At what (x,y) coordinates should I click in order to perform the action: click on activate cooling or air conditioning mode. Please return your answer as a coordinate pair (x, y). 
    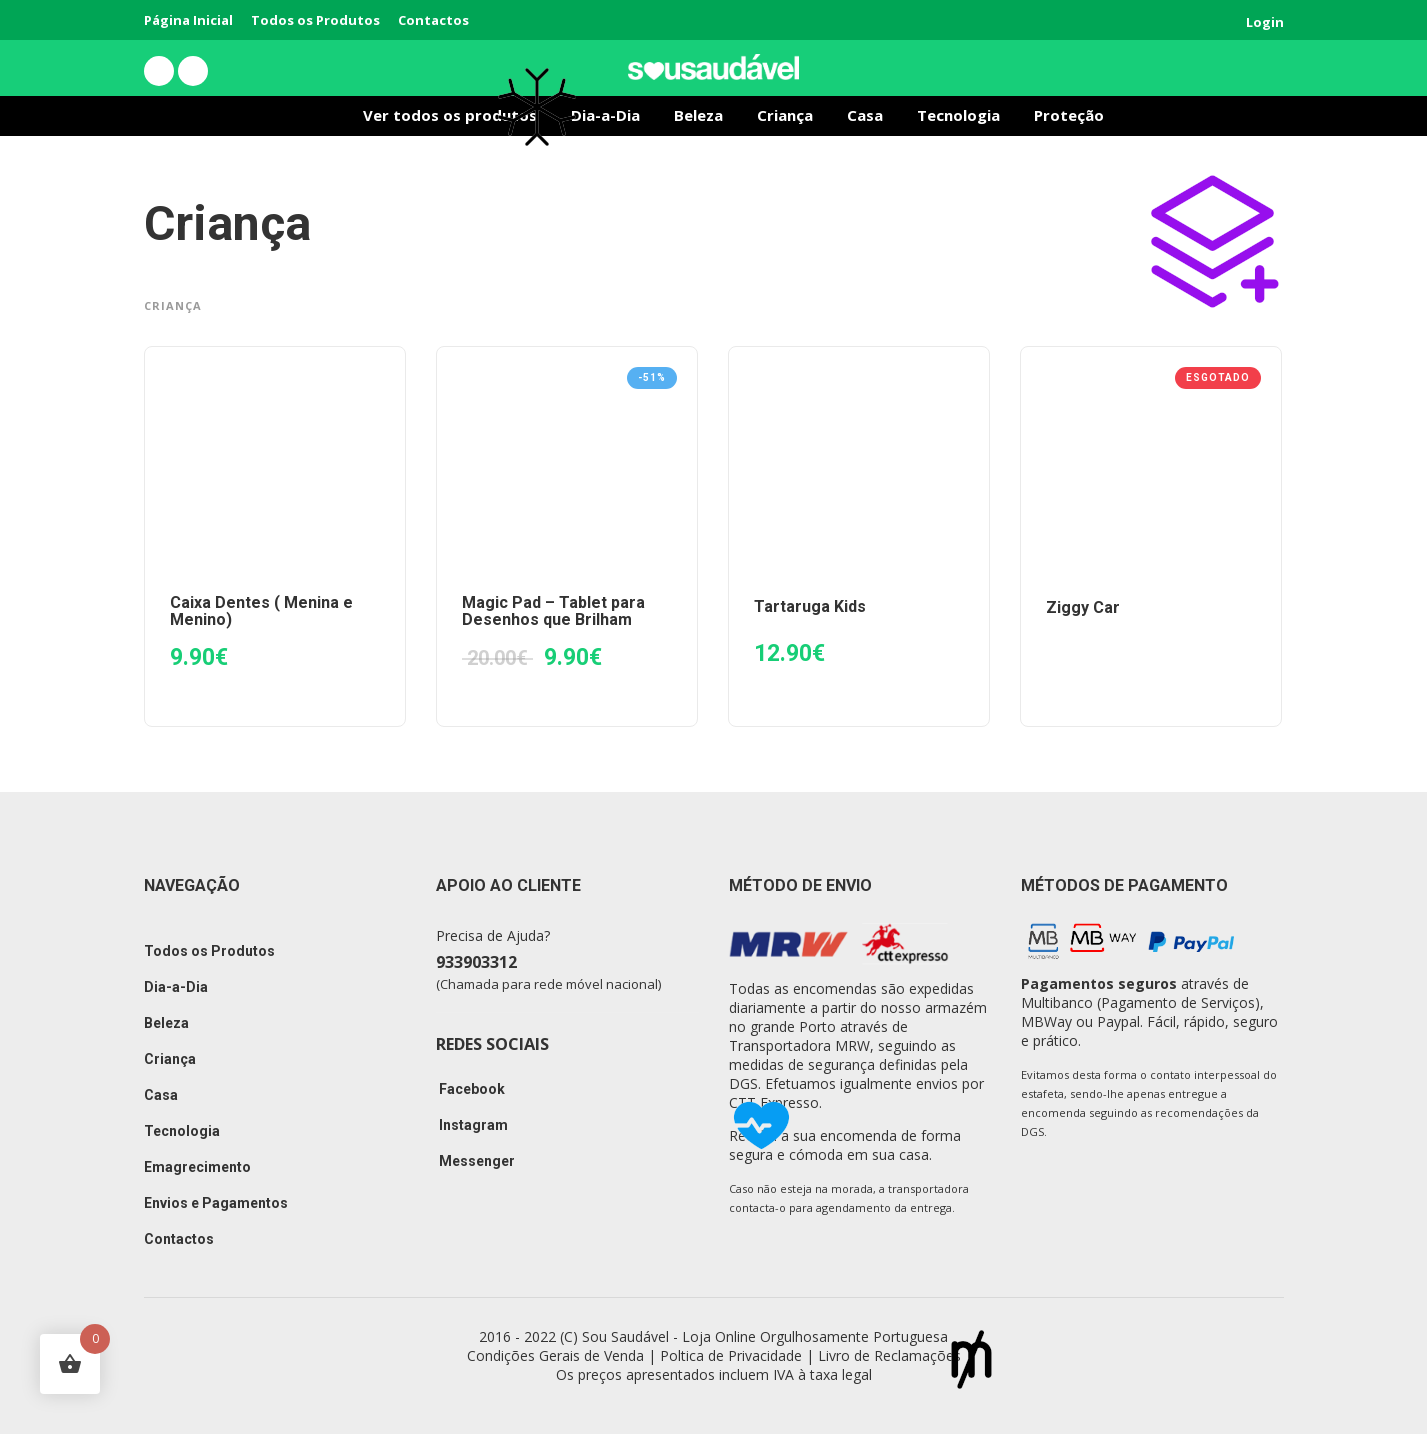
    Looking at the image, I should click on (537, 107).